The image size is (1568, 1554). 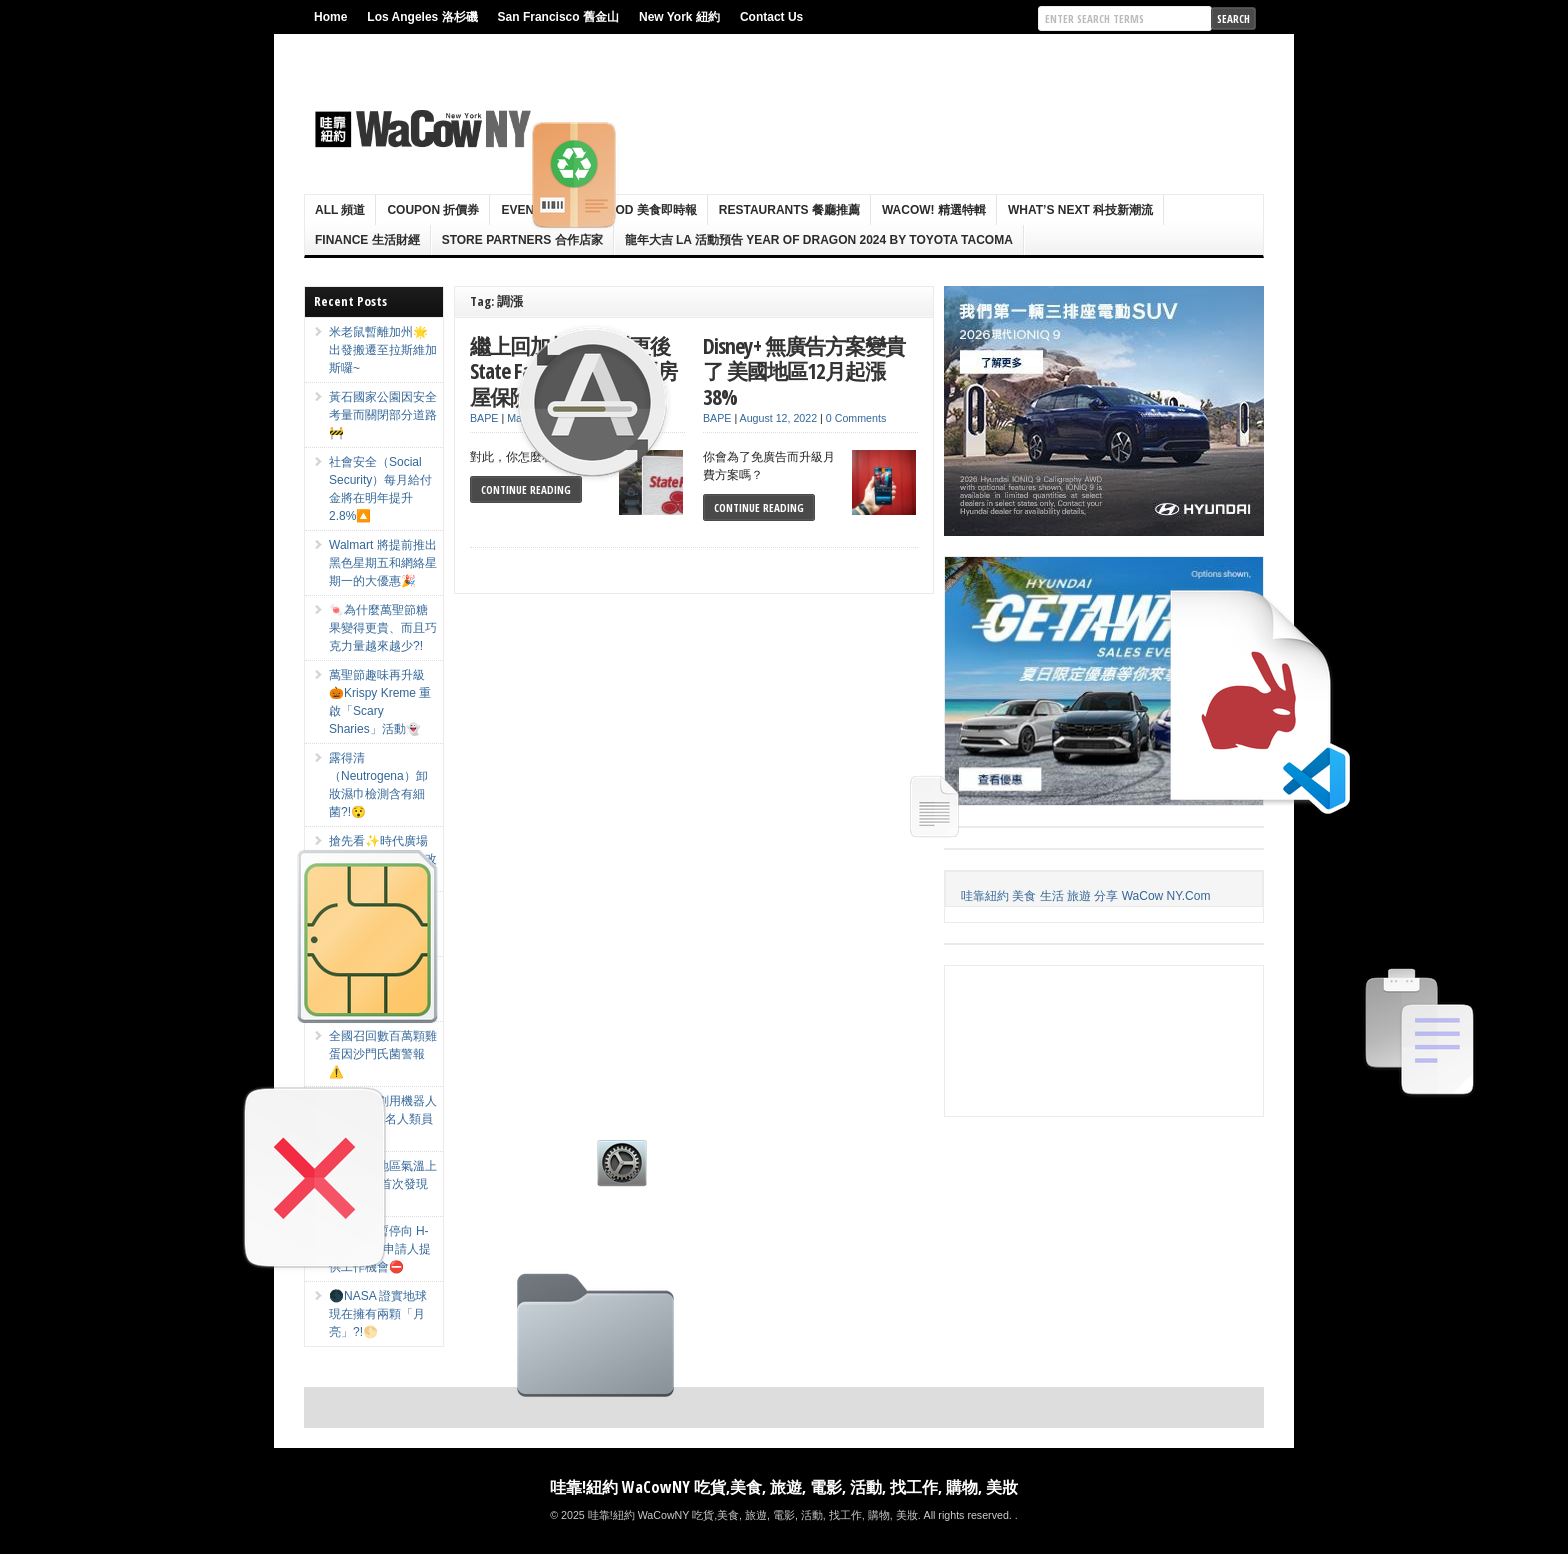 I want to click on open a text file, so click(x=934, y=806).